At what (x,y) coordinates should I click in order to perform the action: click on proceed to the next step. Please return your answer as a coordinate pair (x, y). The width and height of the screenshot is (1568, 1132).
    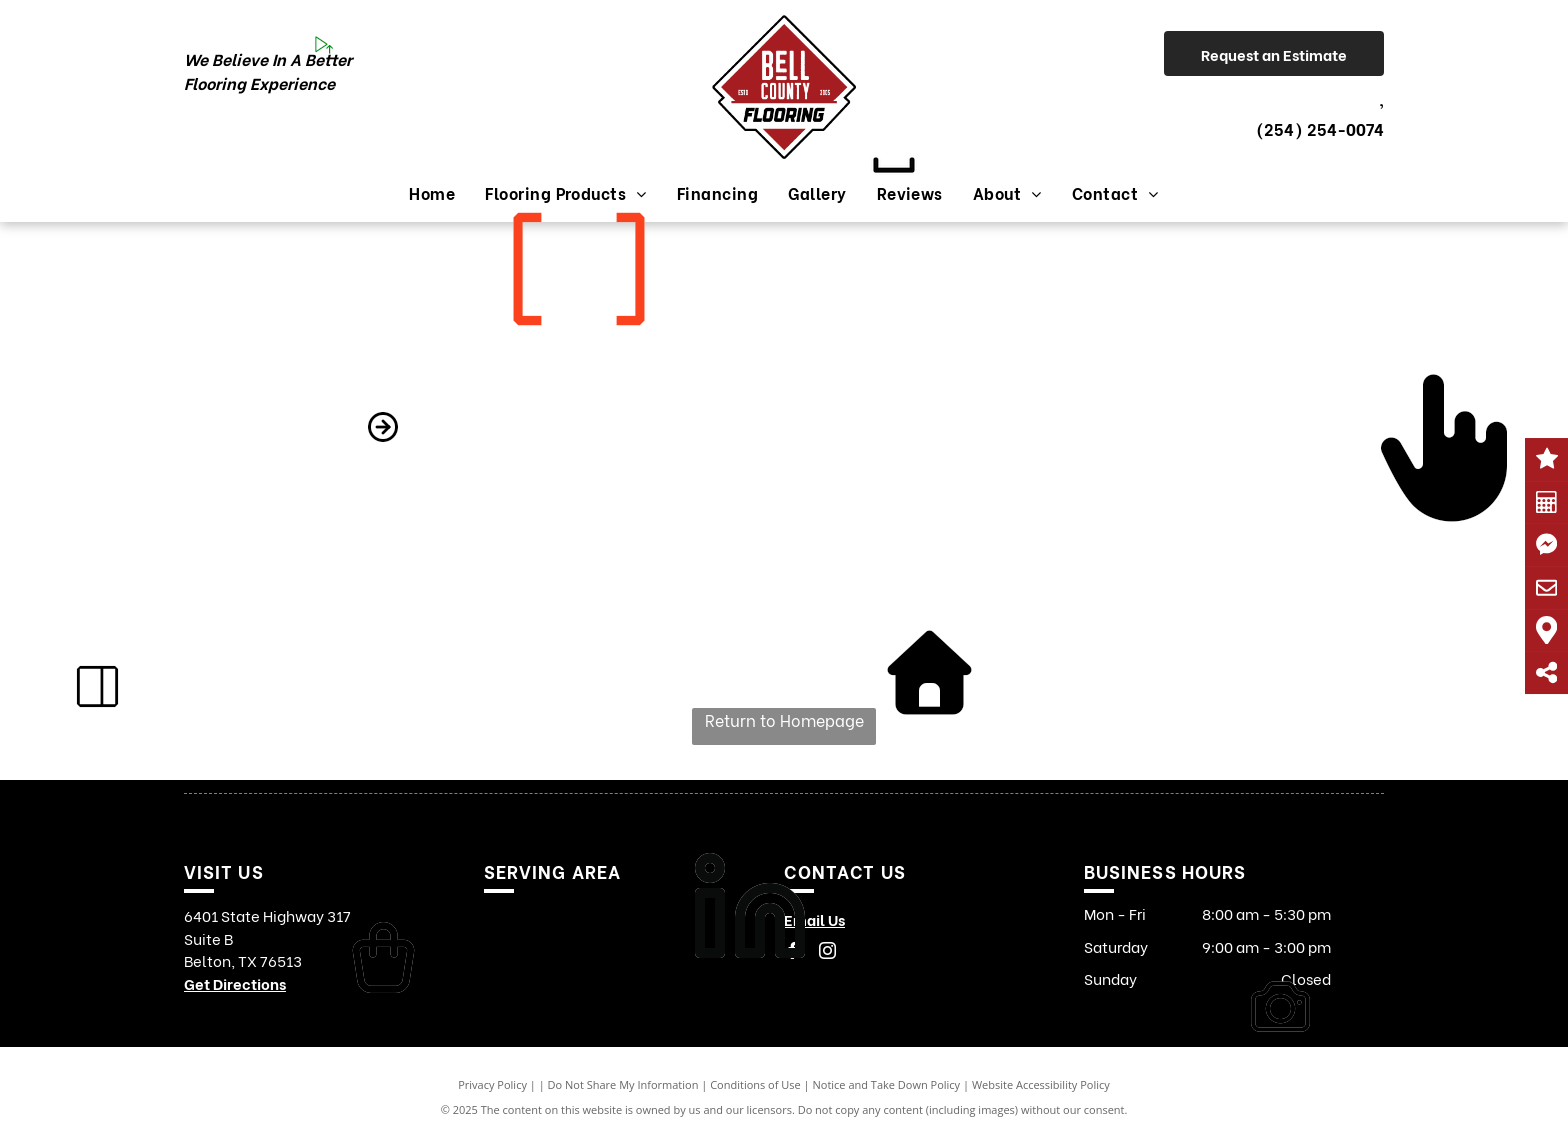
    Looking at the image, I should click on (383, 427).